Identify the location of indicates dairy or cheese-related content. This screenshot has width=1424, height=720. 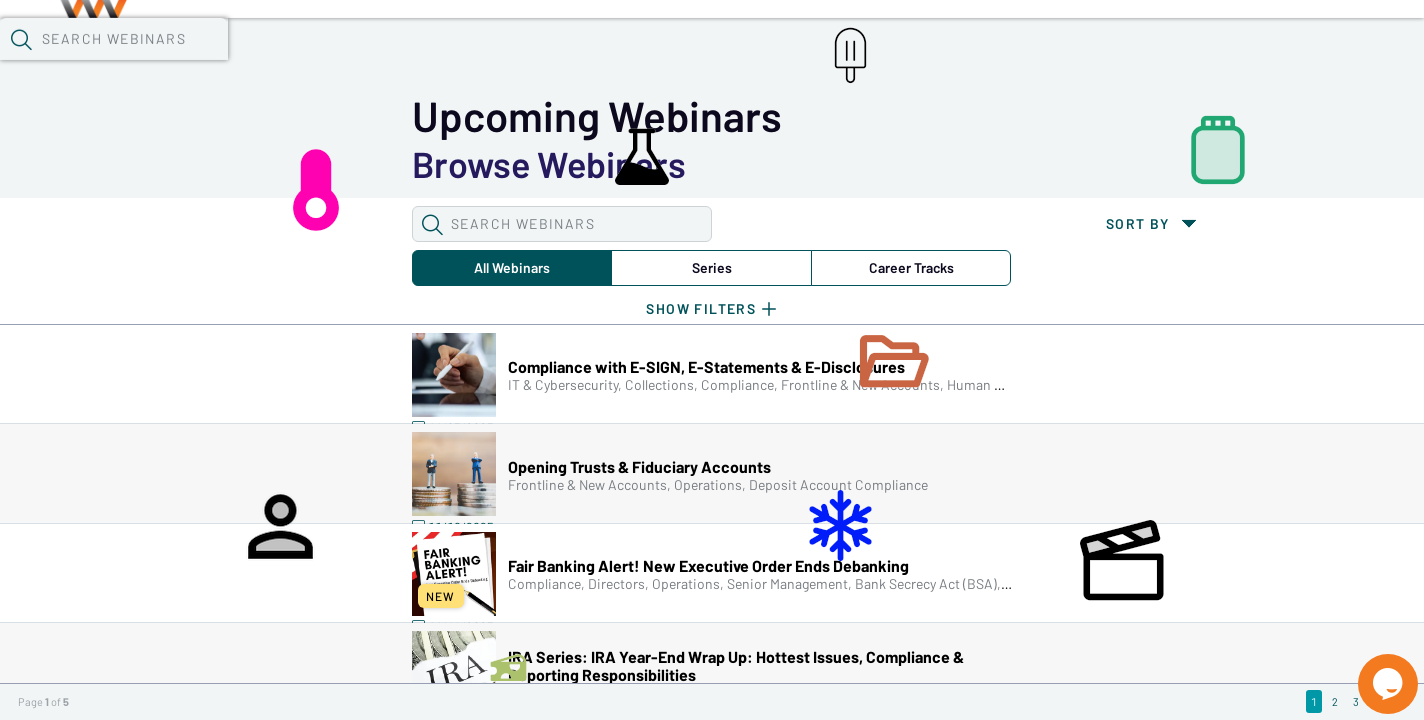
(508, 669).